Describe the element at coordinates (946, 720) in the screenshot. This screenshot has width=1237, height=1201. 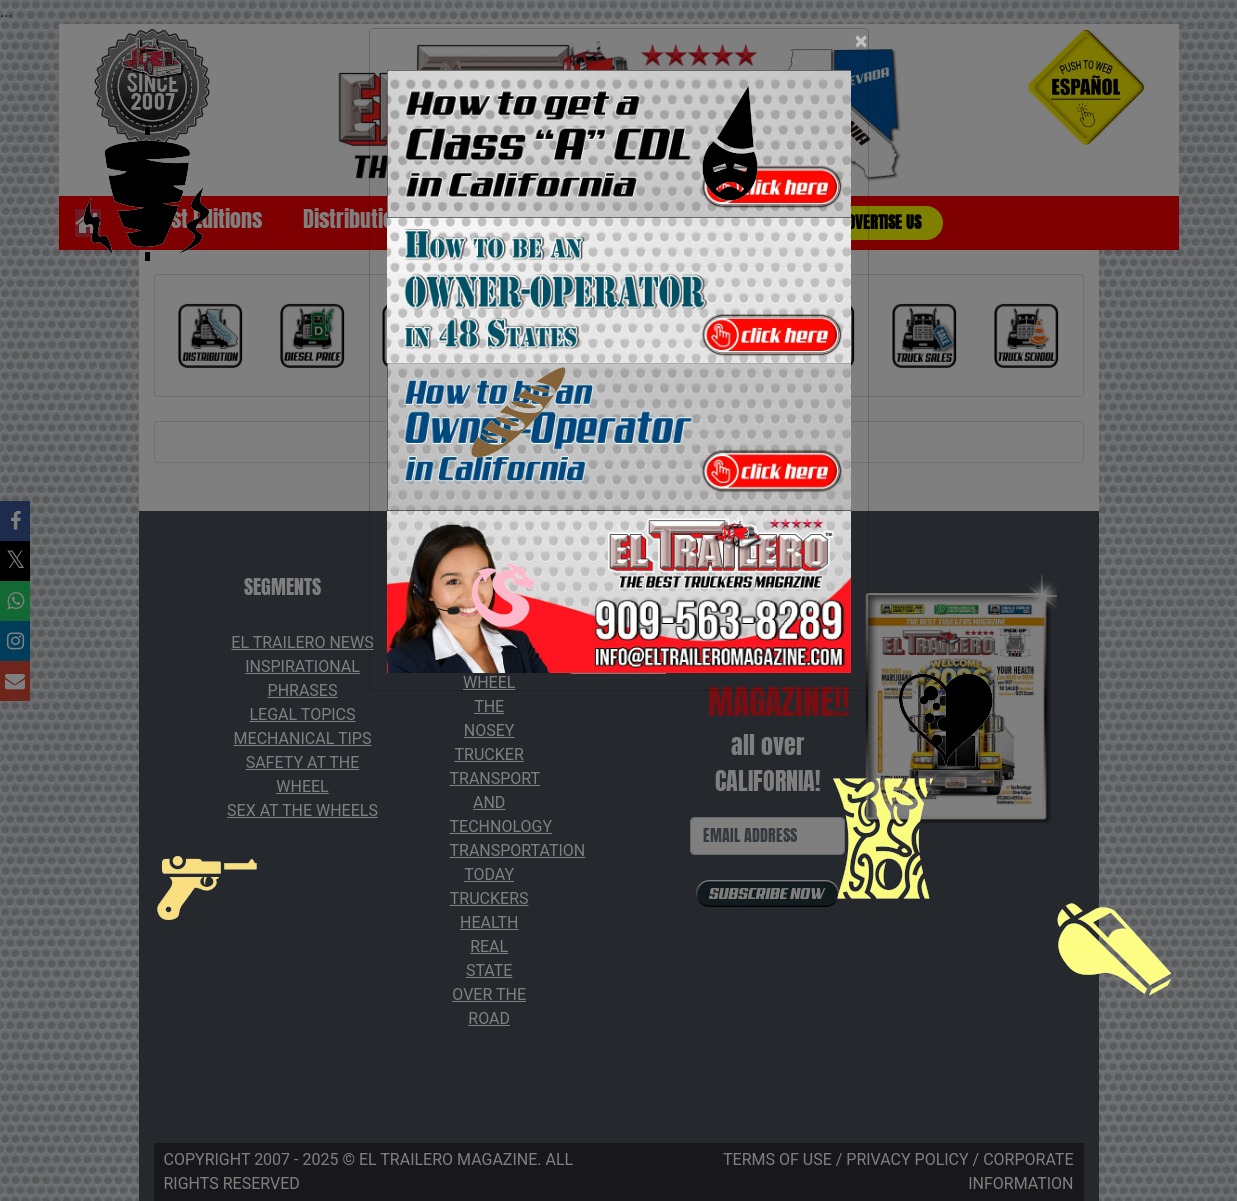
I see `indicates partial health or damage in a game` at that location.